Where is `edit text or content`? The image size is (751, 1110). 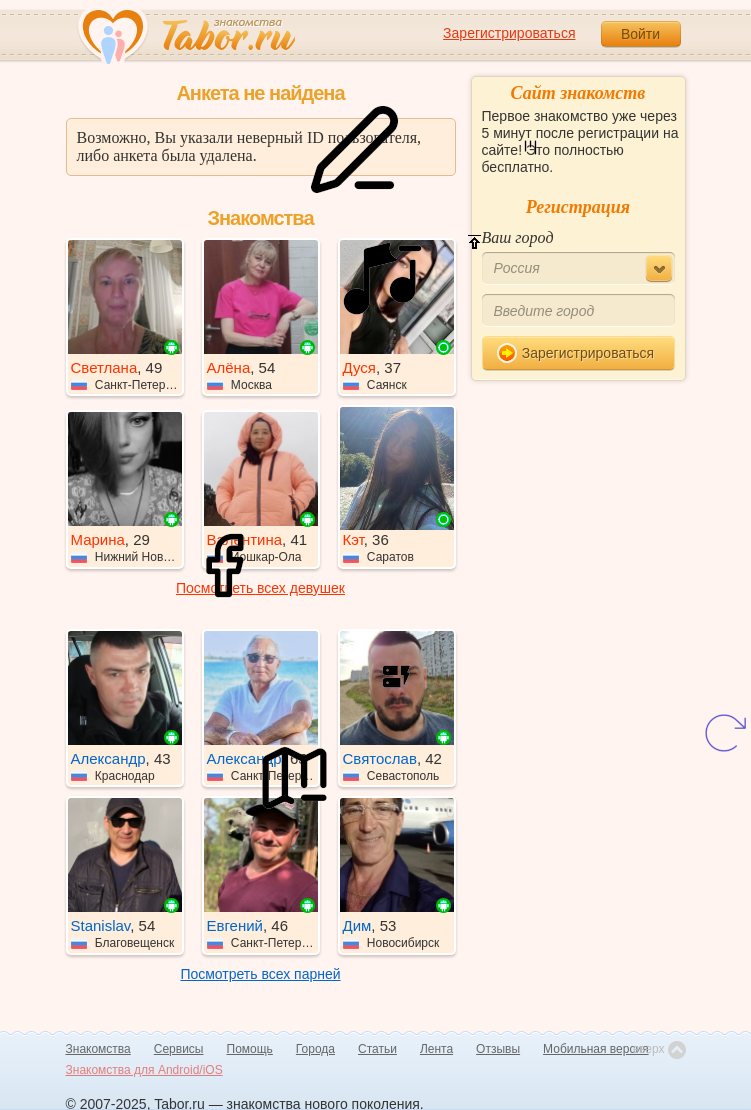 edit text or content is located at coordinates (354, 149).